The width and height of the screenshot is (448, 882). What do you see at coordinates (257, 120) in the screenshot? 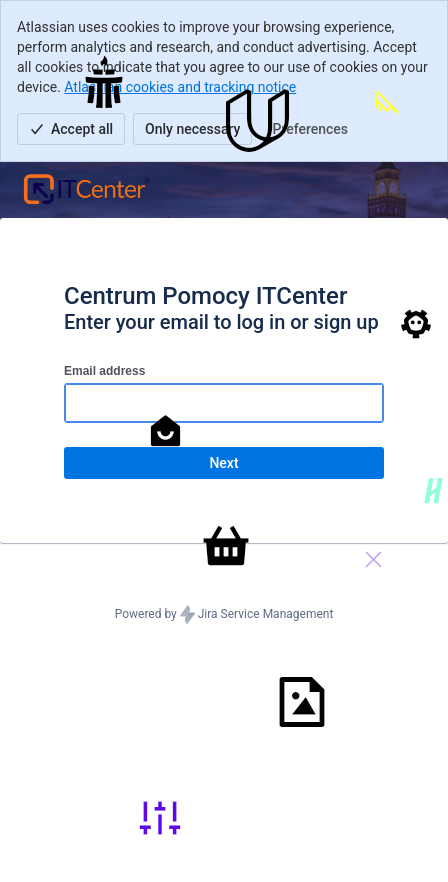
I see `open the Udacity learning platform` at bounding box center [257, 120].